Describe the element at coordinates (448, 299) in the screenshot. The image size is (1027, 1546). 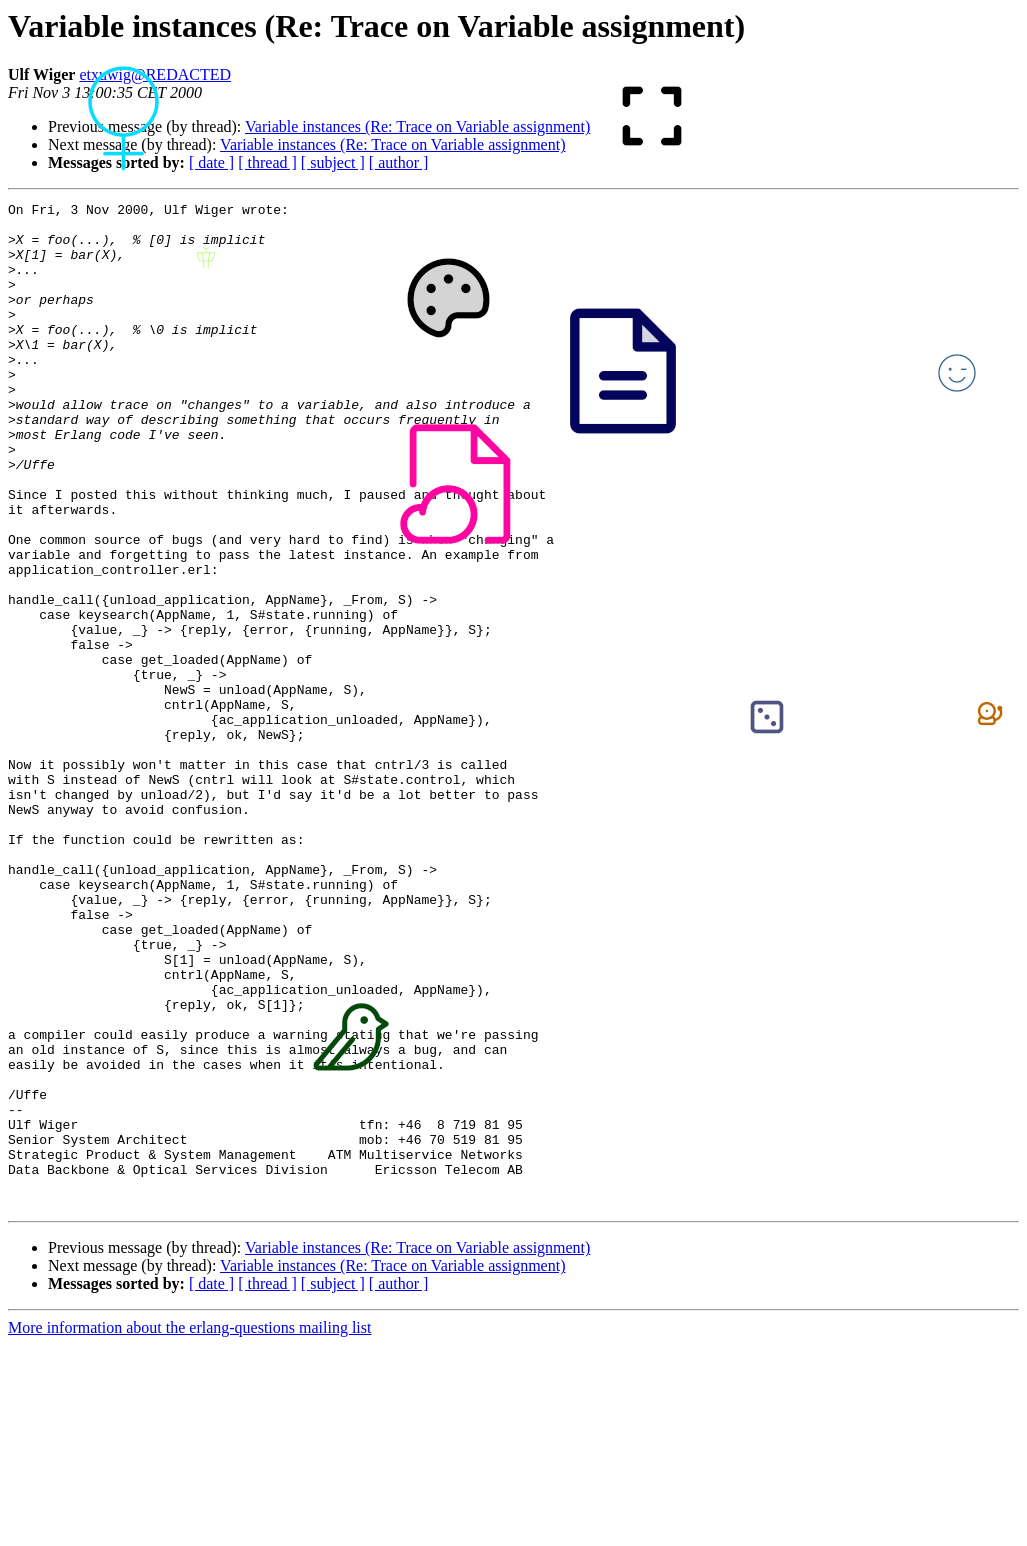
I see `customize theme or color settings` at that location.